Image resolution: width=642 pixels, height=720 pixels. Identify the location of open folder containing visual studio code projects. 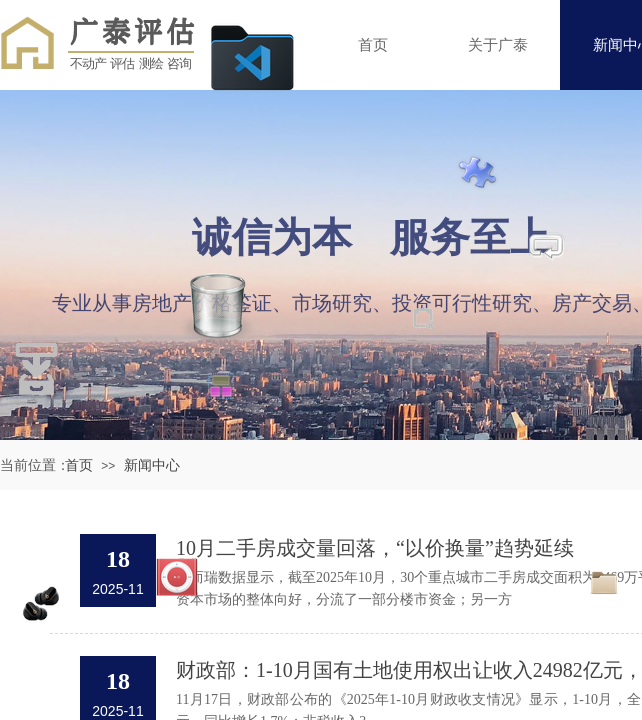
(252, 60).